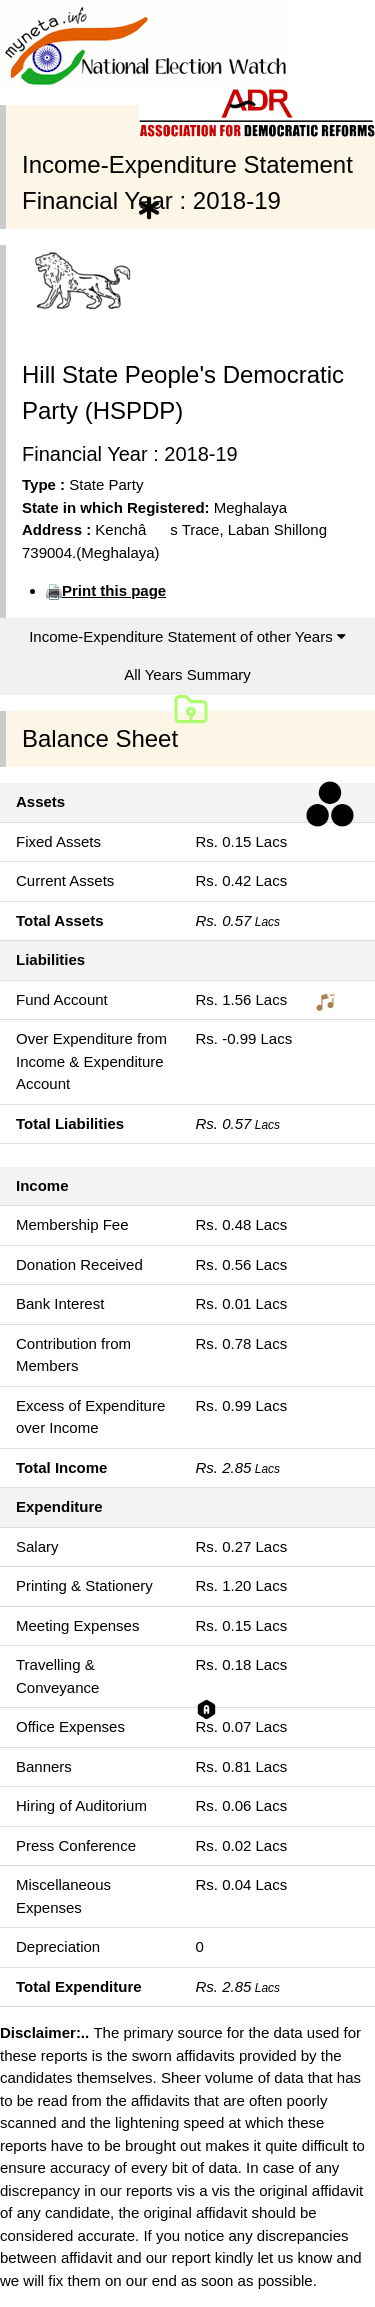 The width and height of the screenshot is (375, 2307). Describe the element at coordinates (191, 710) in the screenshot. I see `access root directory` at that location.